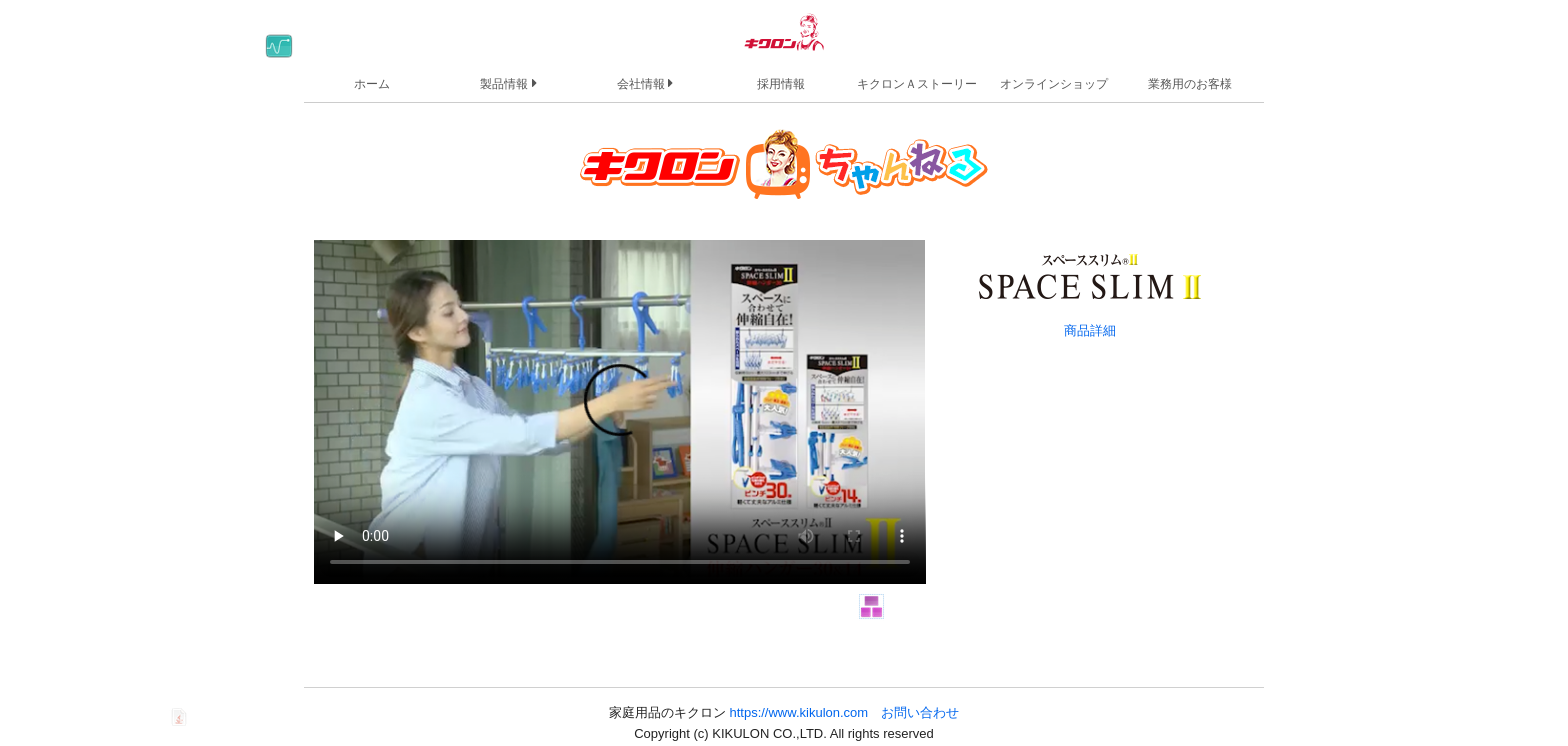 The image size is (1568, 746). Describe the element at coordinates (179, 717) in the screenshot. I see `java source code file` at that location.